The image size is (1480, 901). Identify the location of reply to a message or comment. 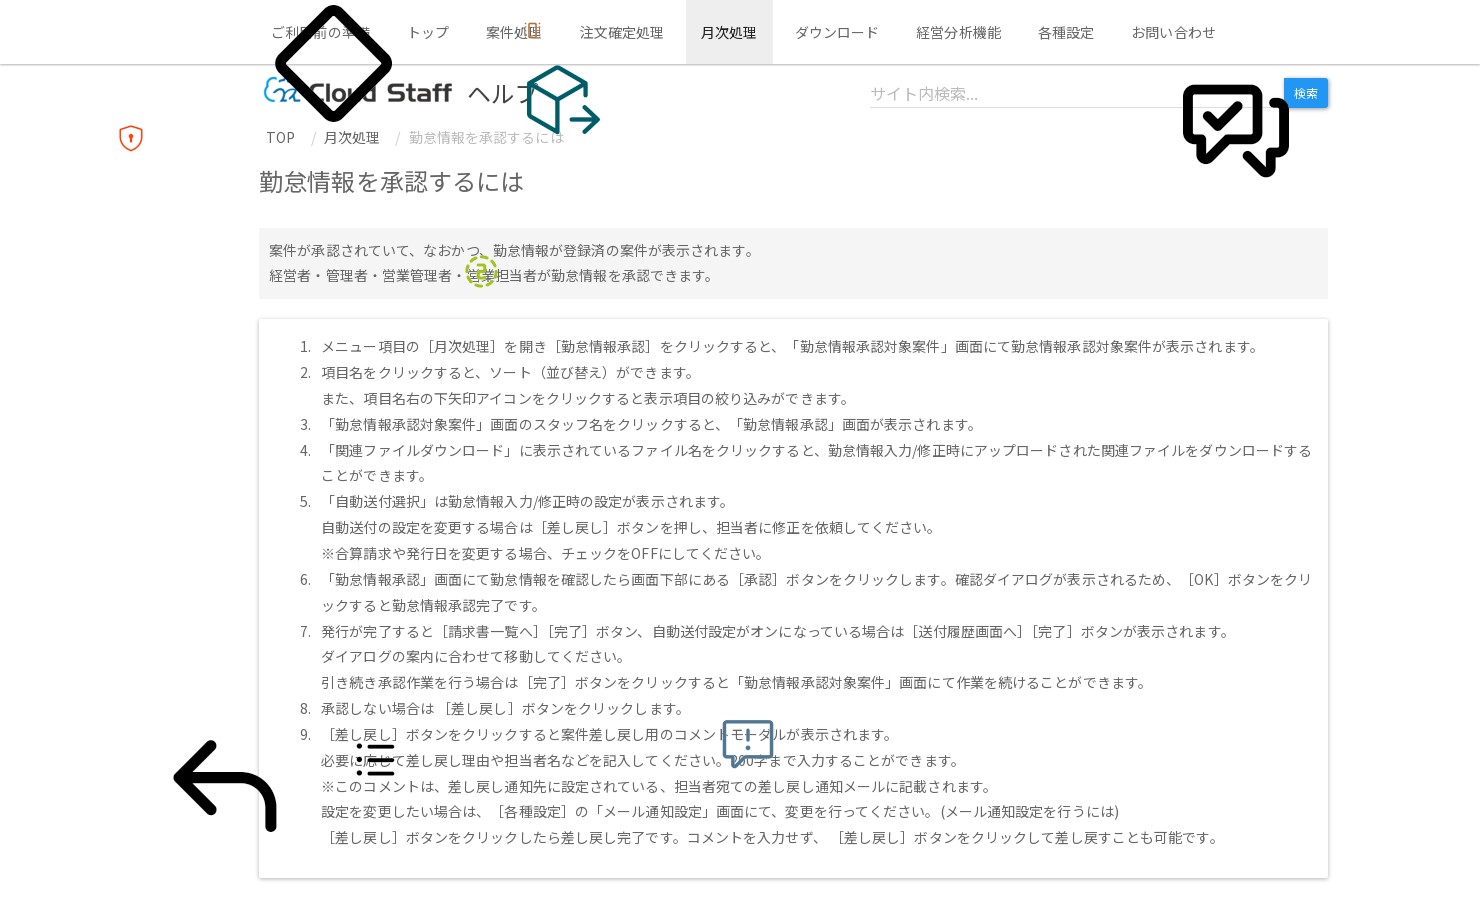
(224, 787).